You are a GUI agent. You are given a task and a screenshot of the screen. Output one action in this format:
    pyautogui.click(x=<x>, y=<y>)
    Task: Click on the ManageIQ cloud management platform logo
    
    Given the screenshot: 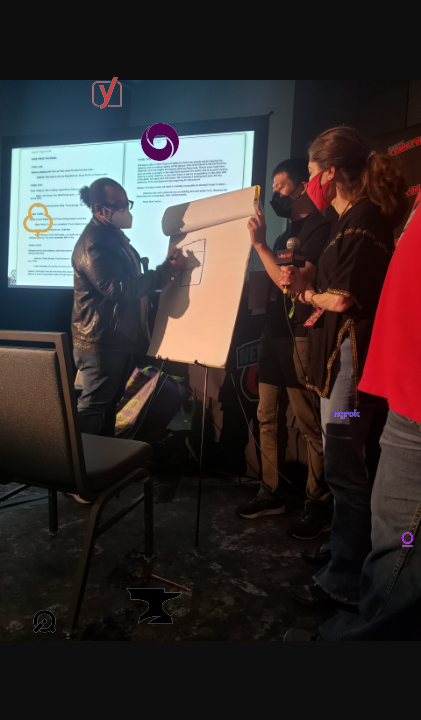 What is the action you would take?
    pyautogui.click(x=44, y=621)
    